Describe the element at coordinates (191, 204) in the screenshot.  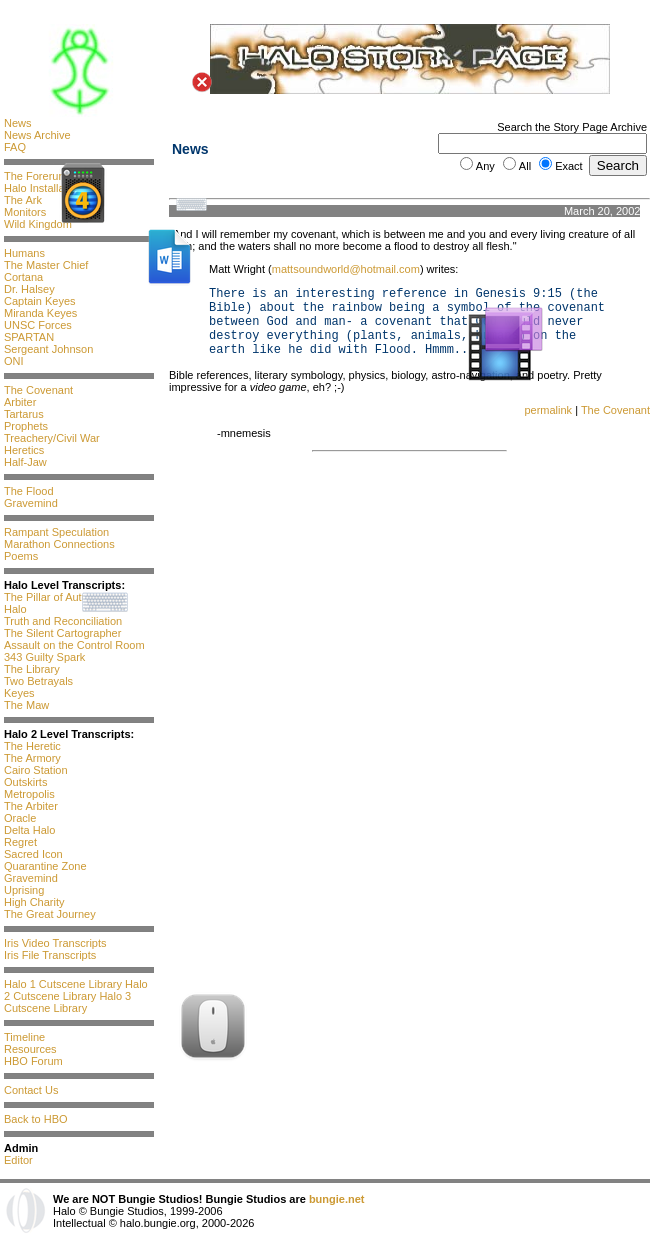
I see `connect a bluetooth keyboard` at that location.